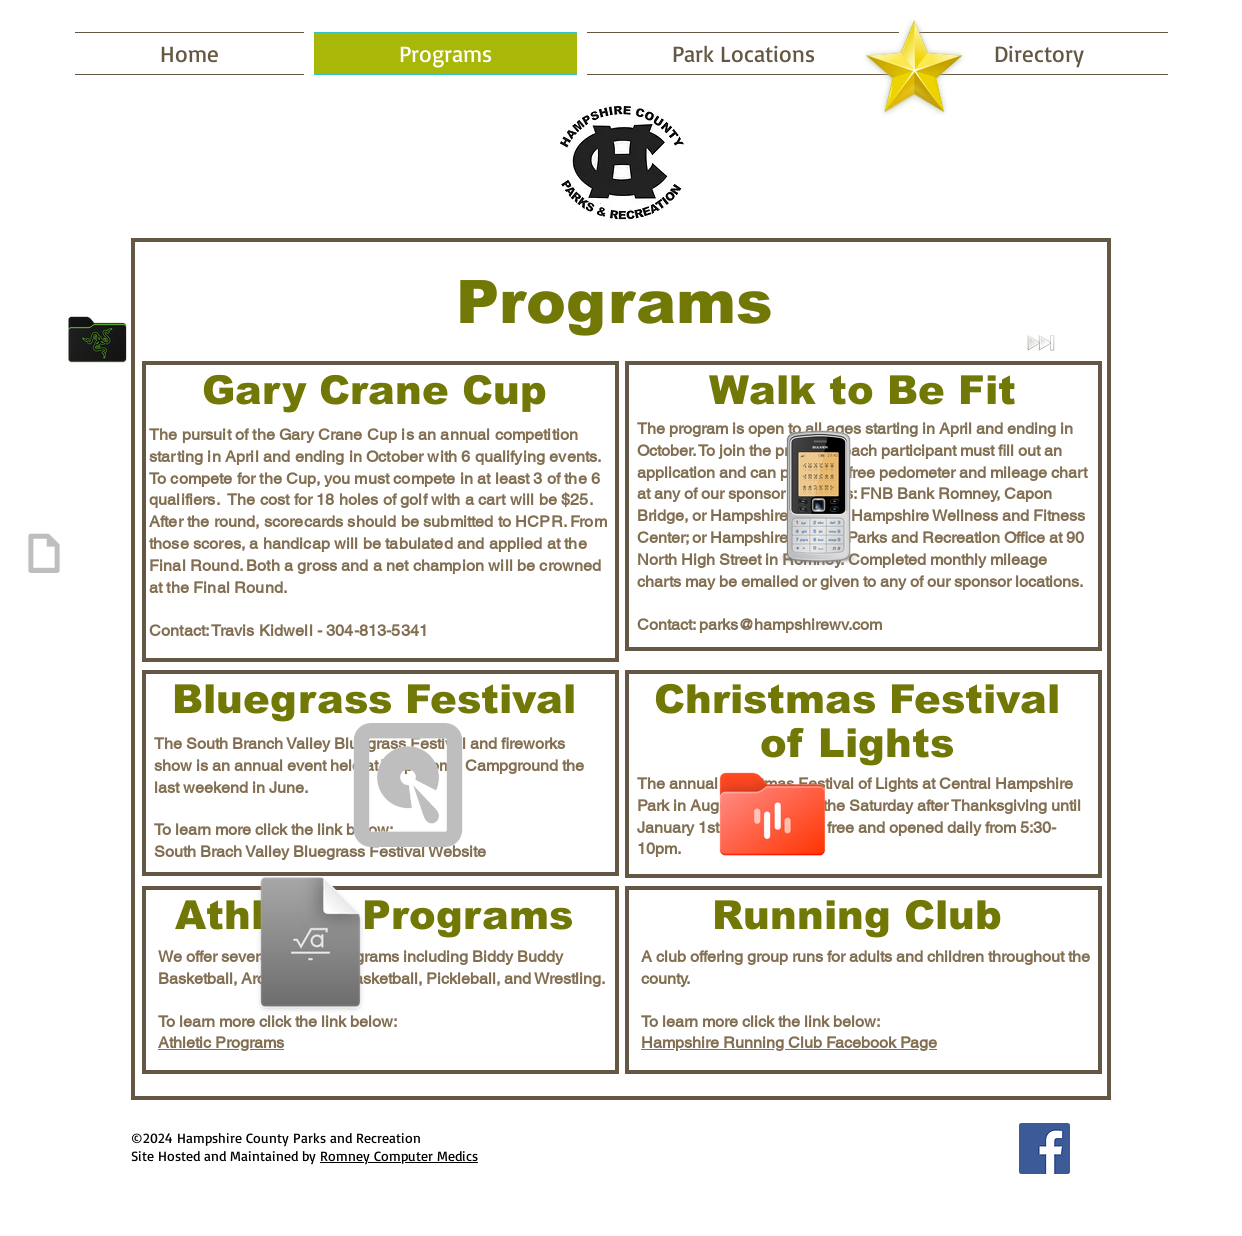  I want to click on skip to the next track or media item, so click(1041, 343).